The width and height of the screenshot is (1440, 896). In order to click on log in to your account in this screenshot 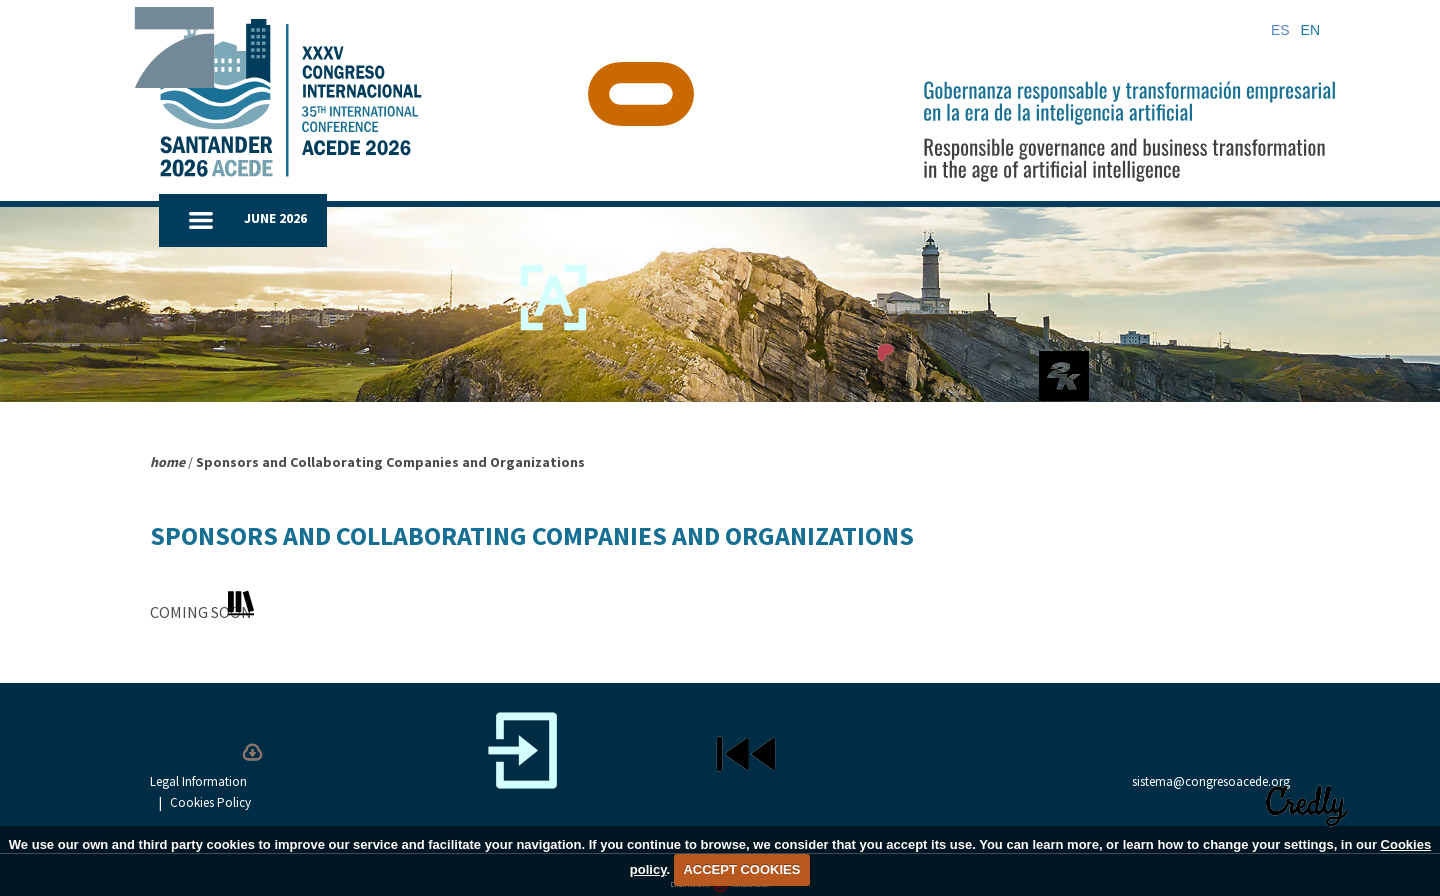, I will do `click(526, 750)`.